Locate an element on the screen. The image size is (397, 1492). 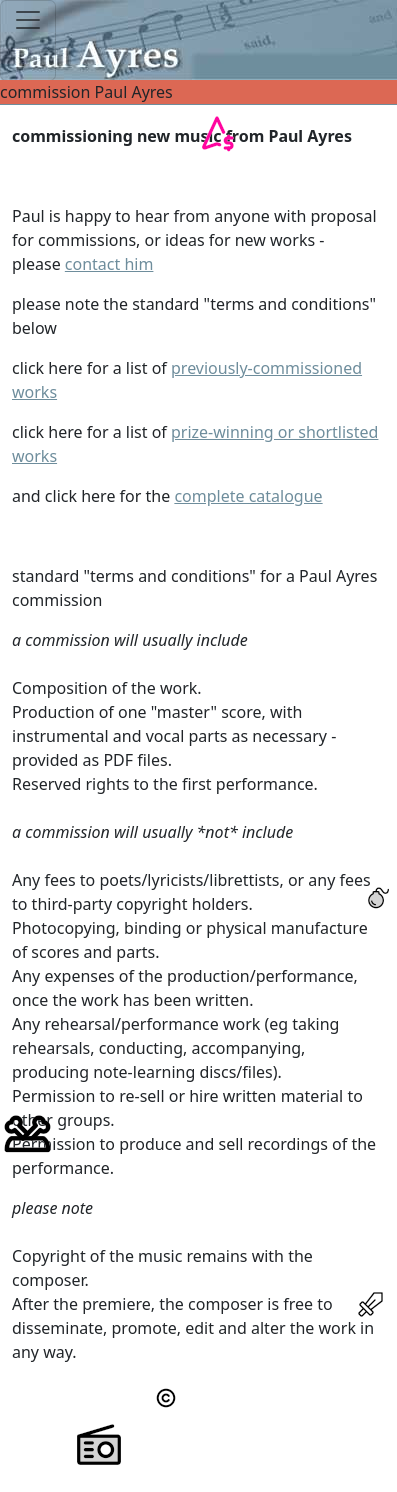
open radio or audio streaming is located at coordinates (99, 1448).